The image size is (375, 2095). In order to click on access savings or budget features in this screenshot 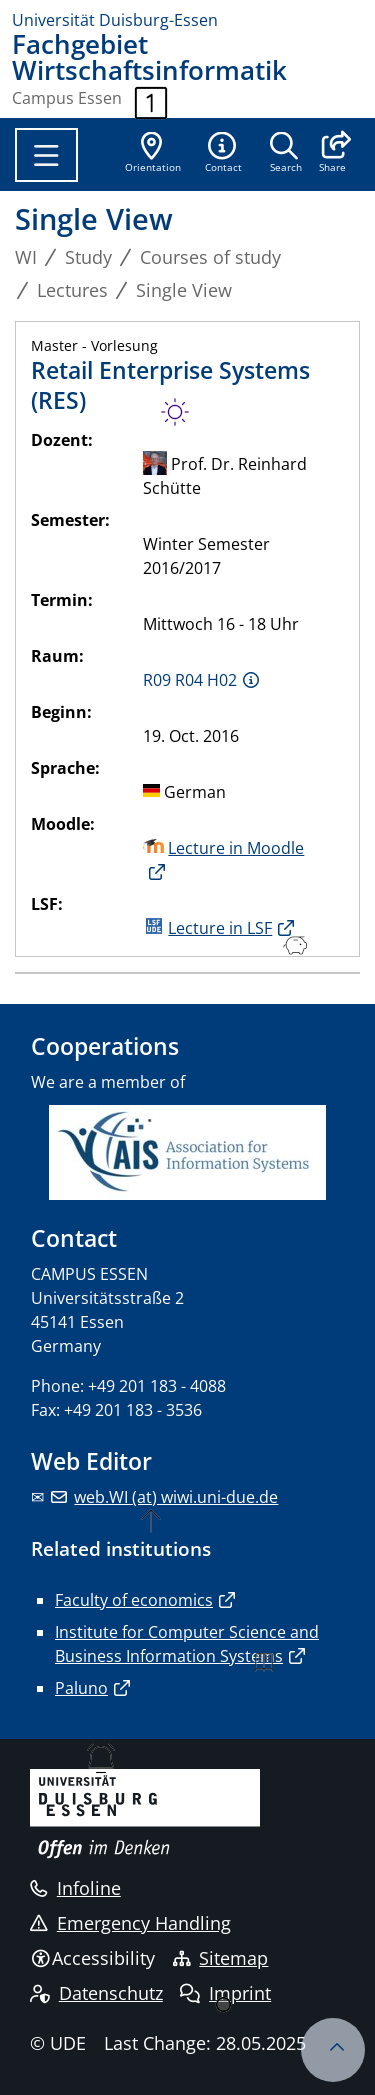, I will do `click(295, 945)`.